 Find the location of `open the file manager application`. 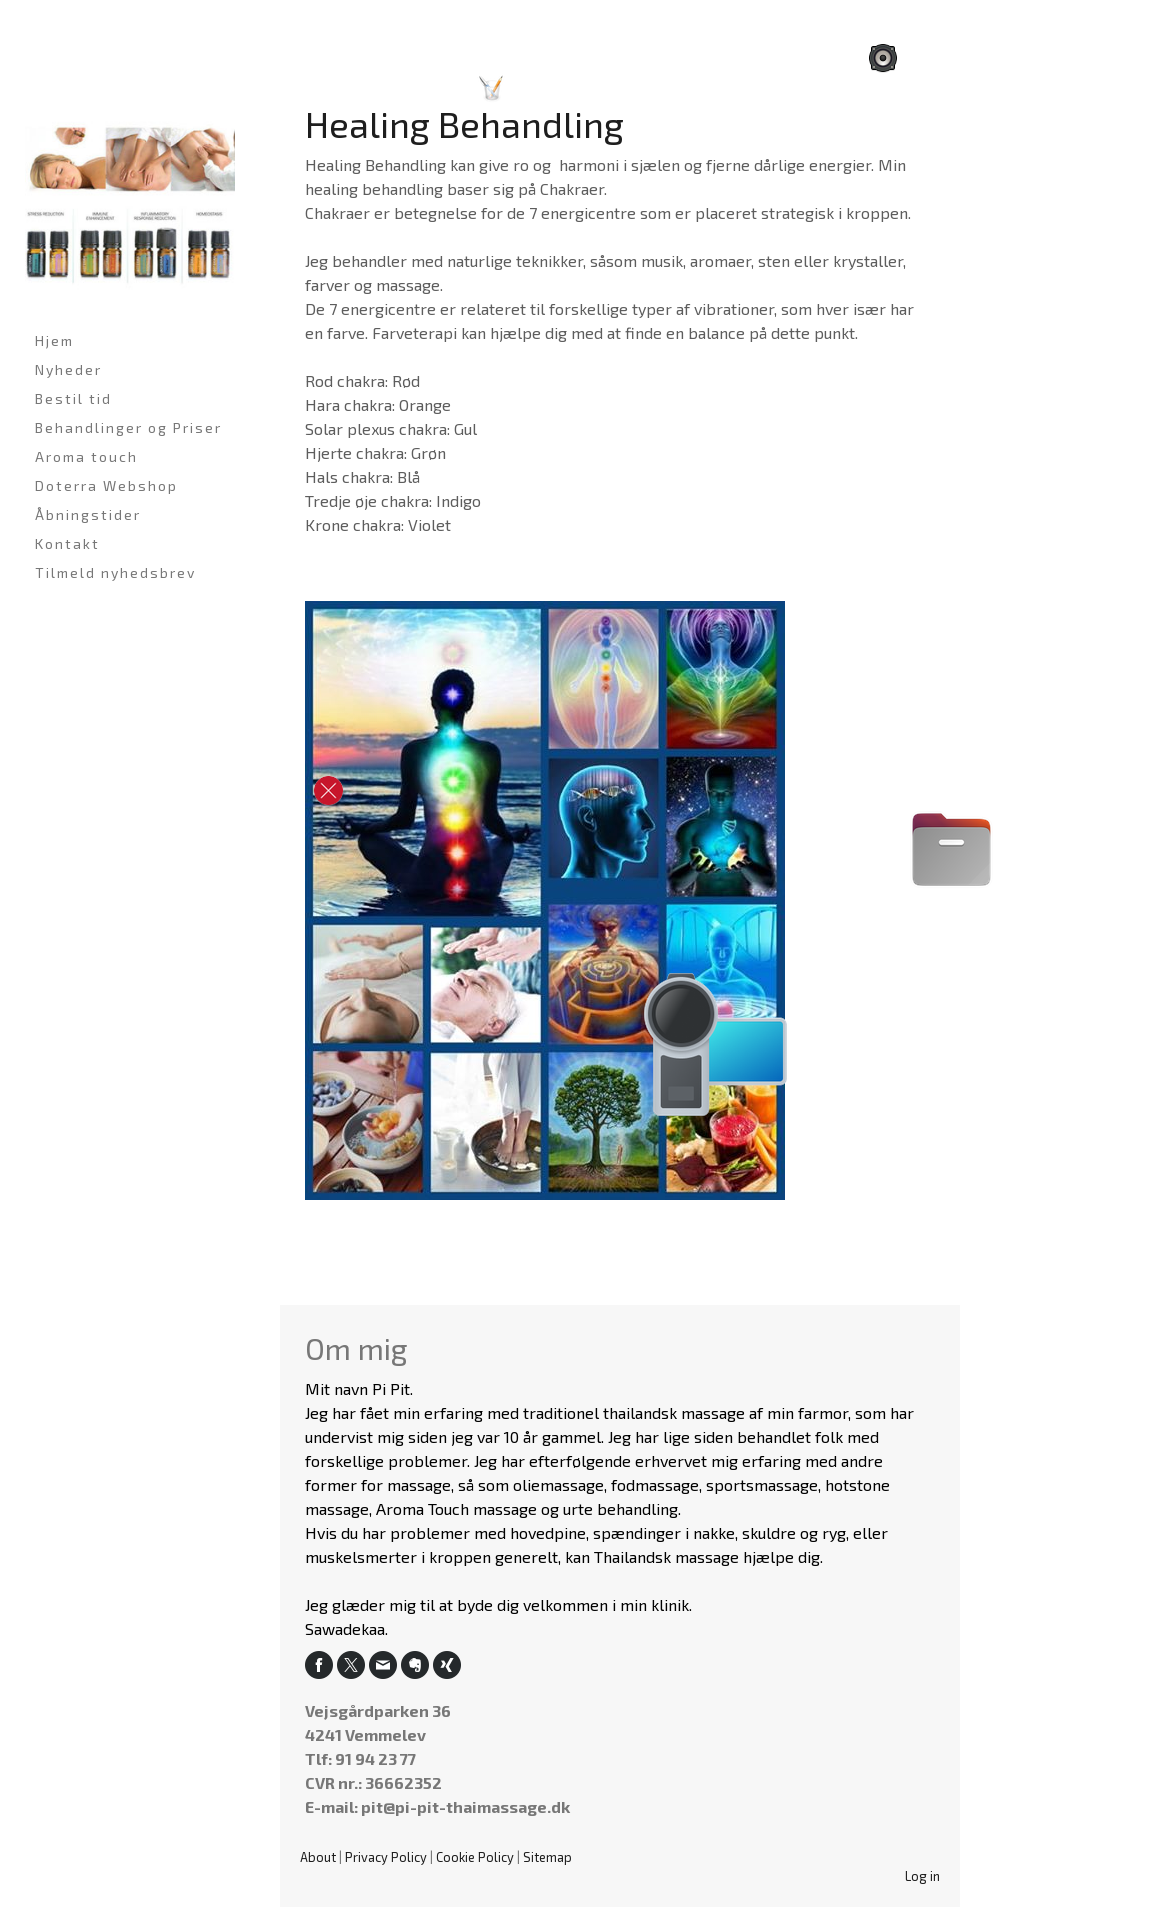

open the file manager application is located at coordinates (951, 849).